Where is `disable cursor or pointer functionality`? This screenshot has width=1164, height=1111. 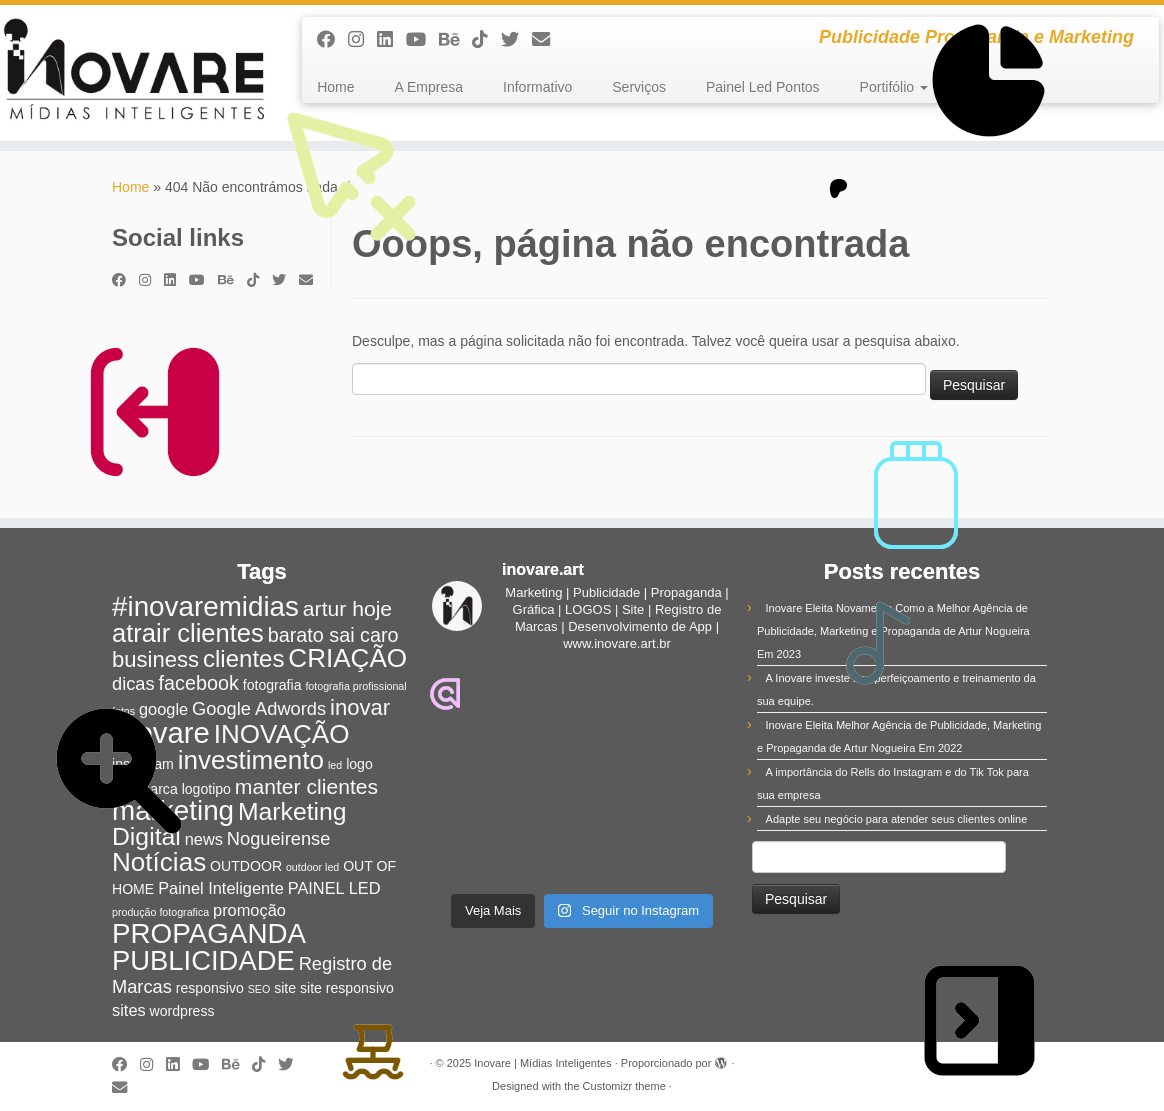
disable cursor or pointer functionality is located at coordinates (345, 170).